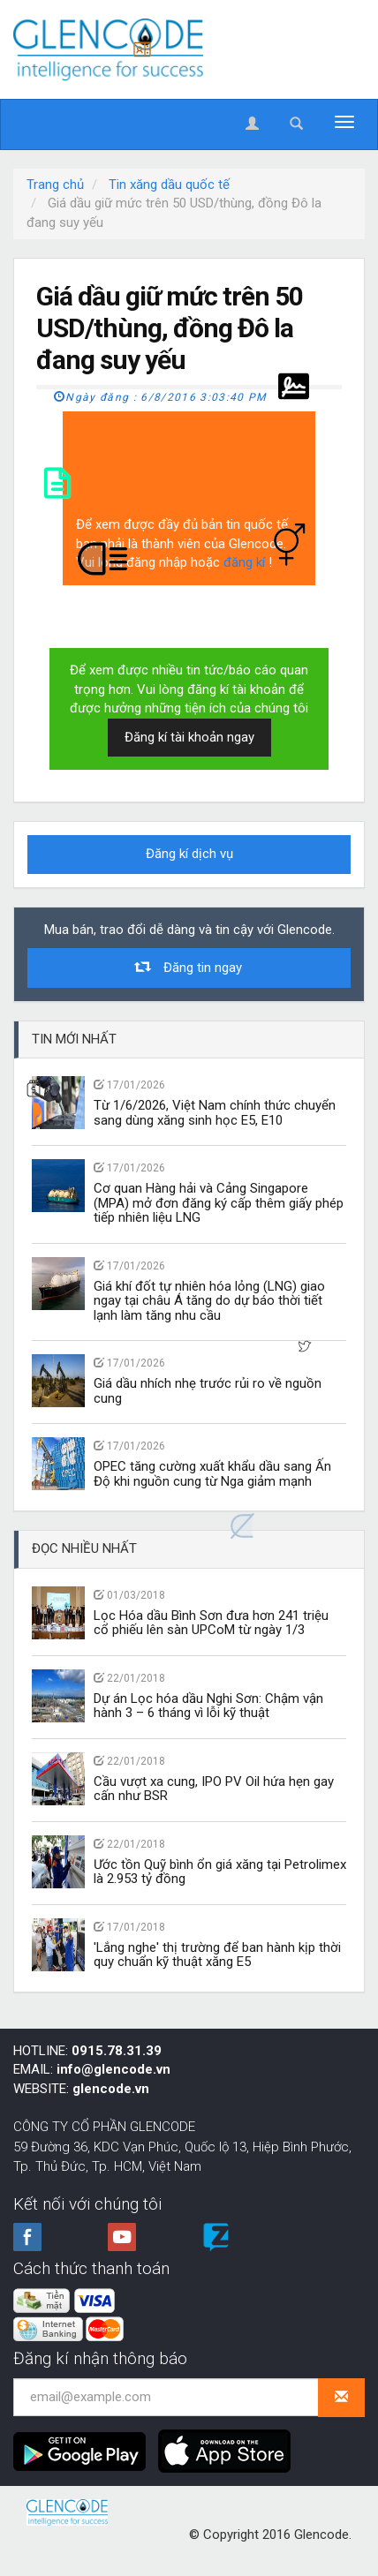 The width and height of the screenshot is (378, 2576). What do you see at coordinates (288, 544) in the screenshot?
I see `indicates intersex gender identity option` at bounding box center [288, 544].